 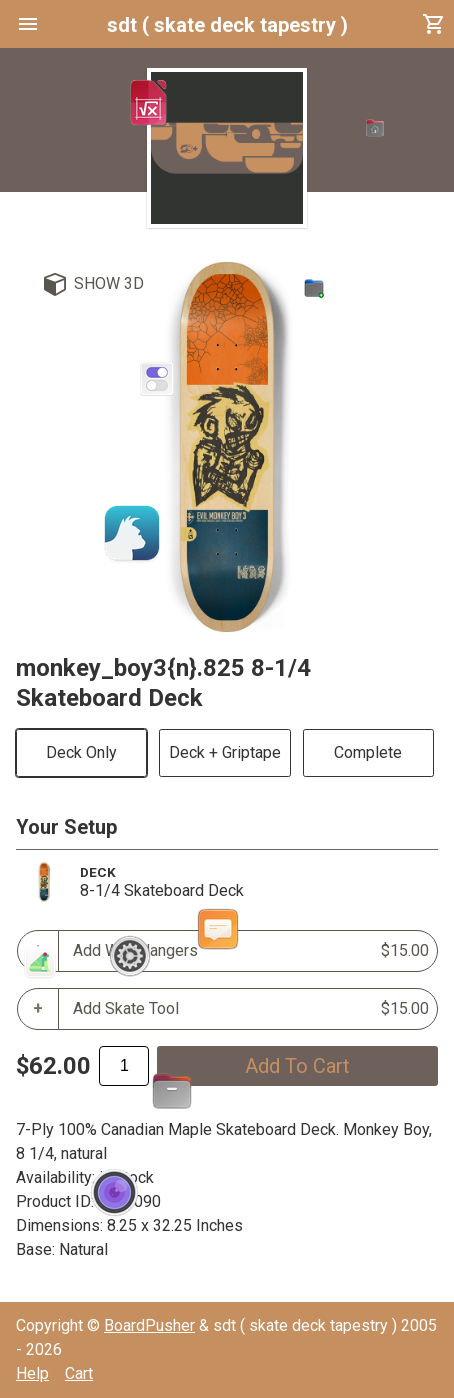 What do you see at coordinates (114, 1192) in the screenshot?
I see `open the camera app` at bounding box center [114, 1192].